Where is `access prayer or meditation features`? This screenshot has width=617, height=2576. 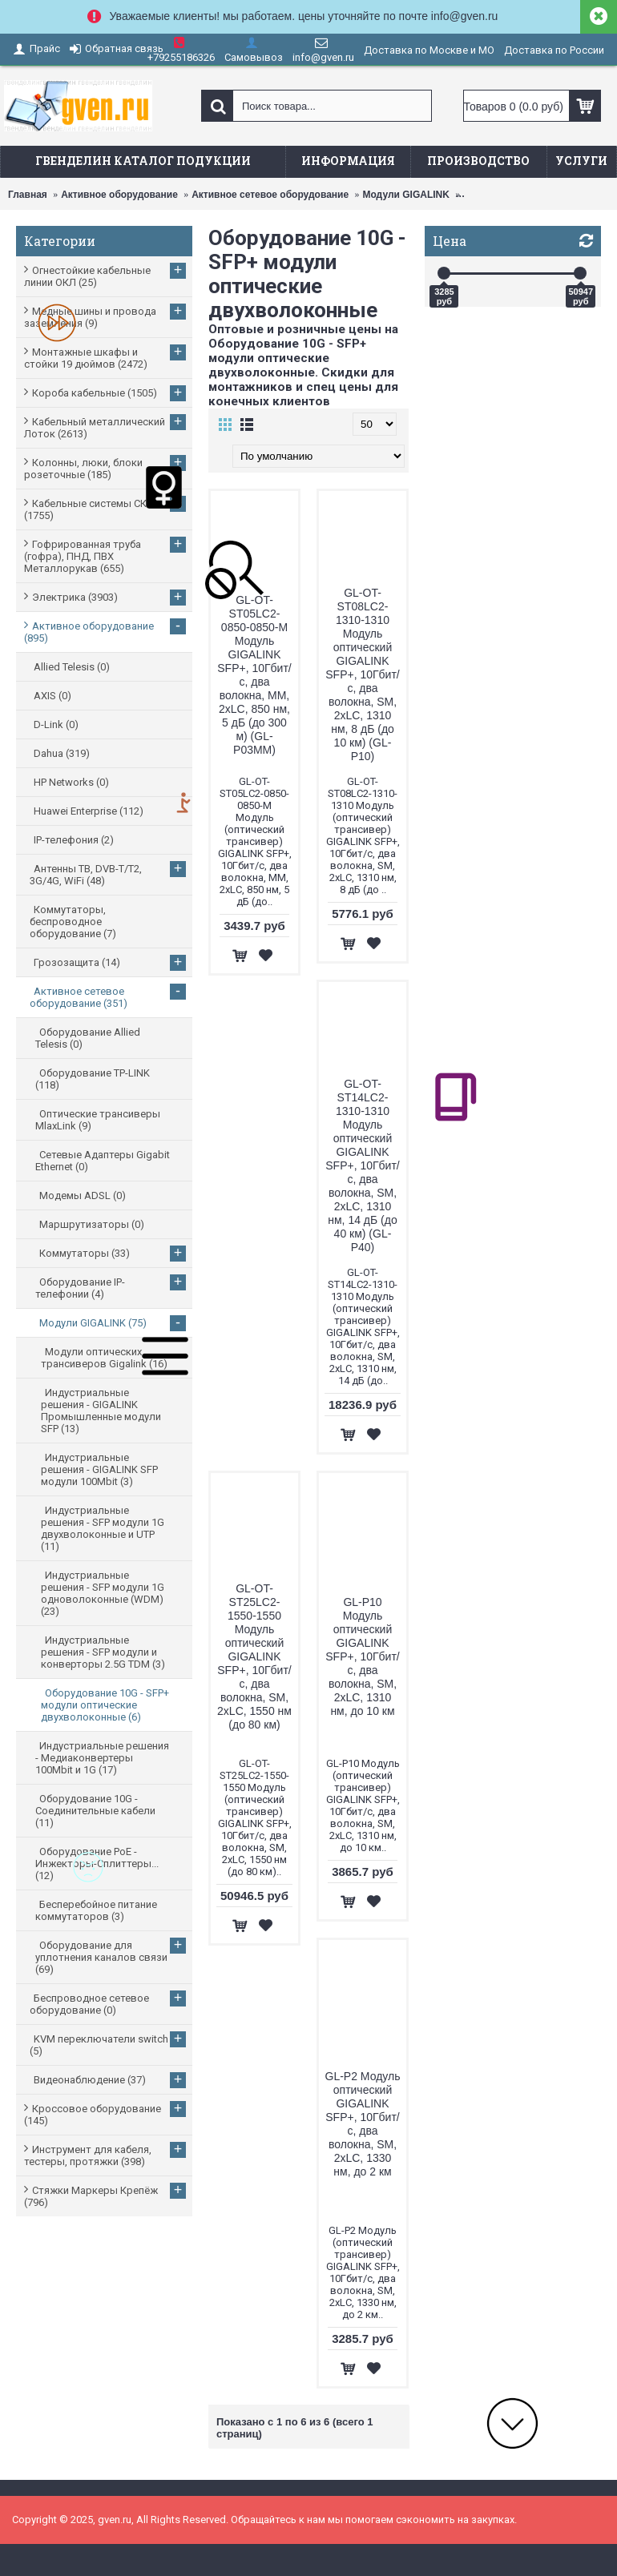 access prayer or meditation features is located at coordinates (183, 803).